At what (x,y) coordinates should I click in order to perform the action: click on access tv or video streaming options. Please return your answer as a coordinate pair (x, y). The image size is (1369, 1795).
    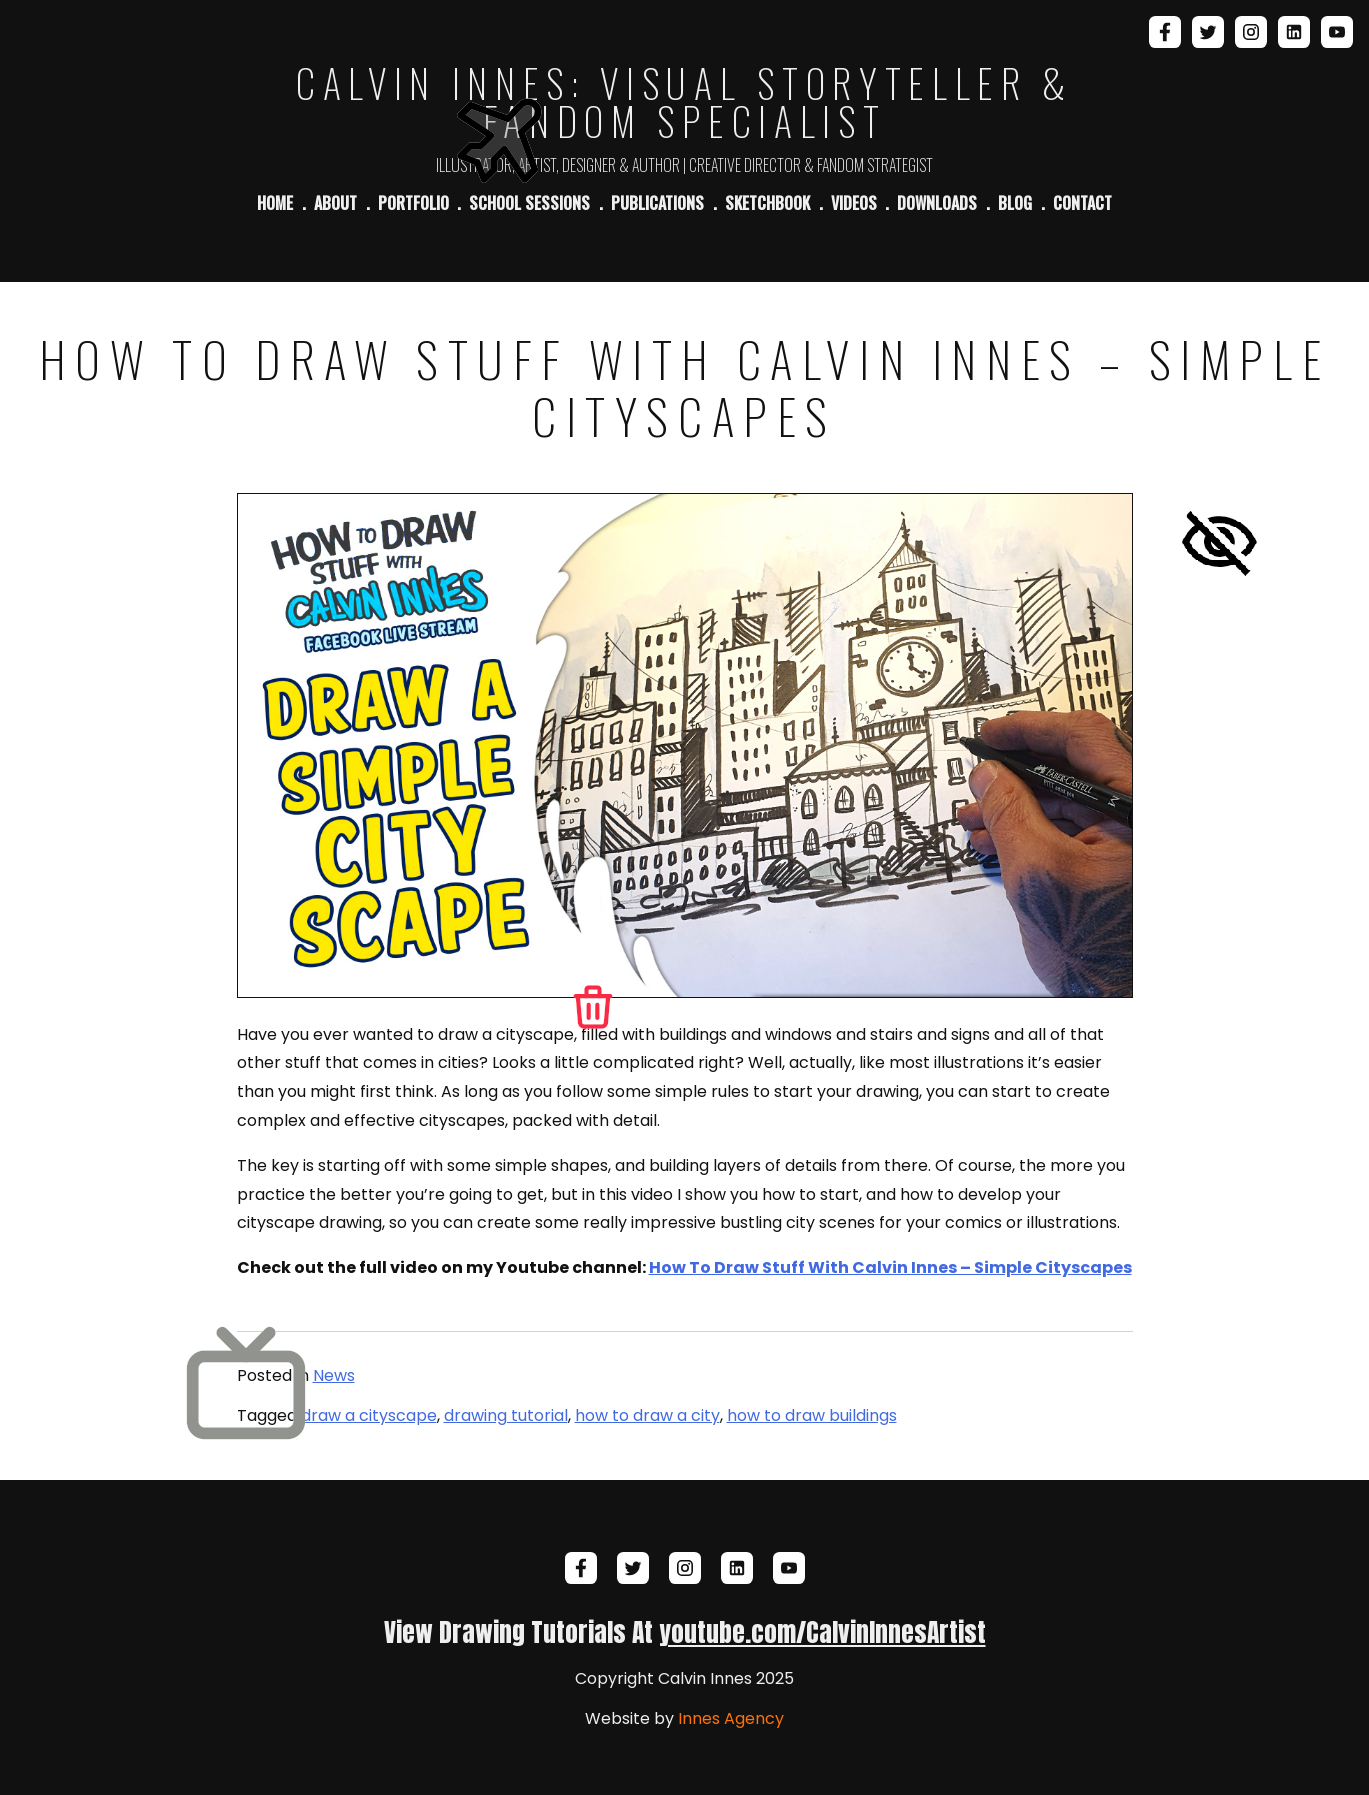
    Looking at the image, I should click on (246, 1386).